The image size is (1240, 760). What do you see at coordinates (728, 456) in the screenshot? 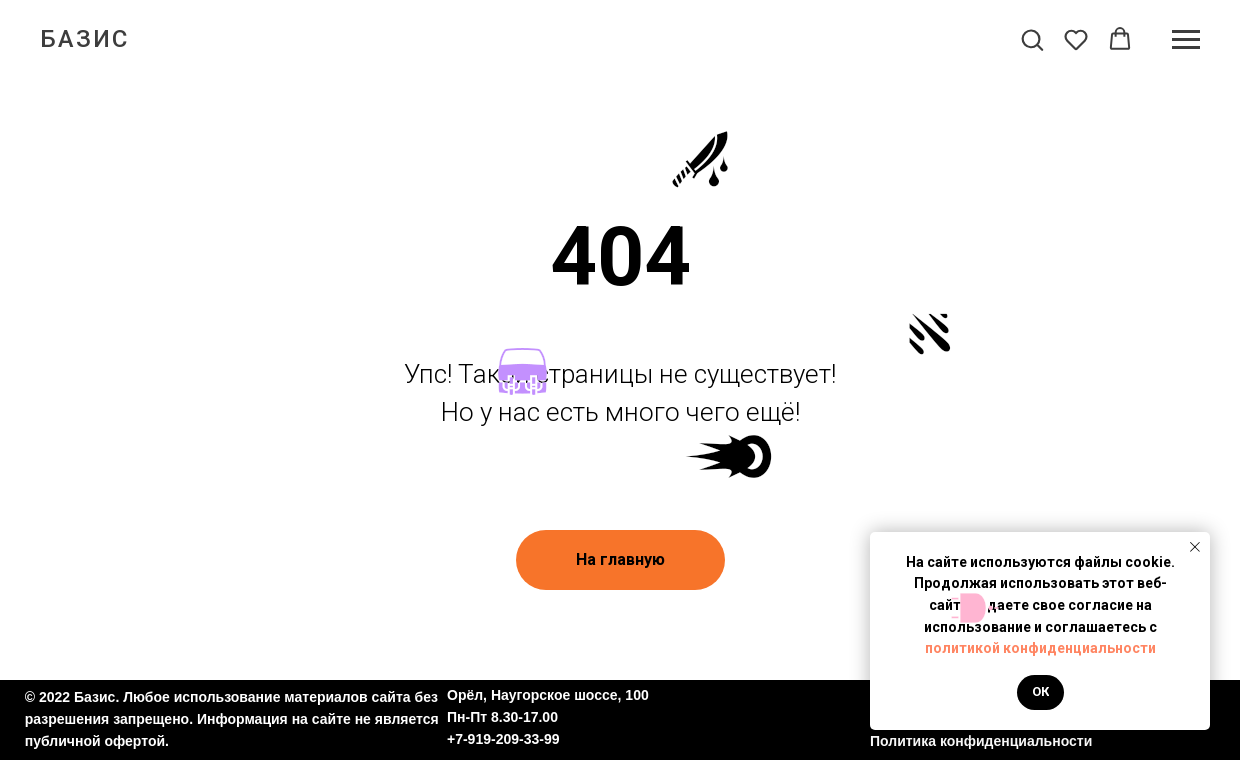
I see `fire weapon or use special attack` at bounding box center [728, 456].